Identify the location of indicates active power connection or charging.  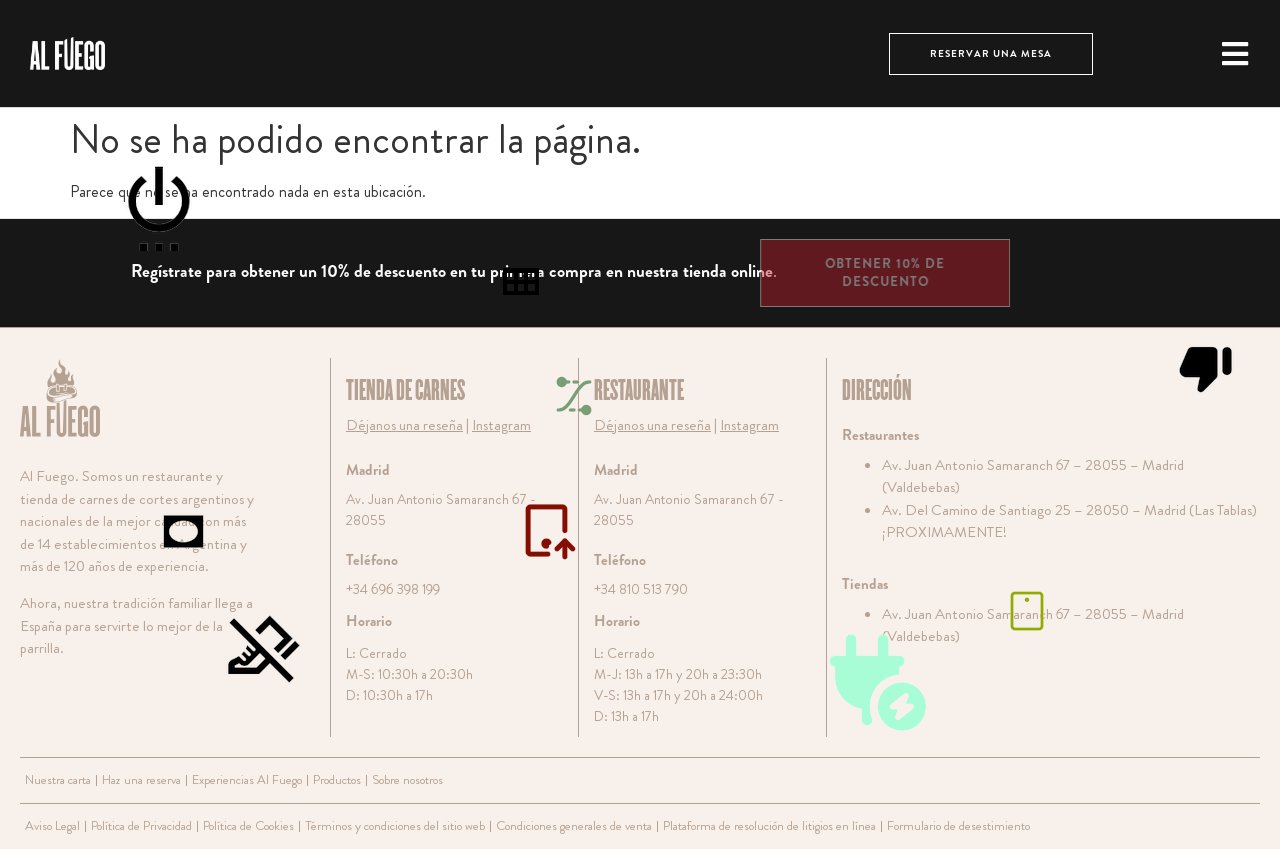
(872, 682).